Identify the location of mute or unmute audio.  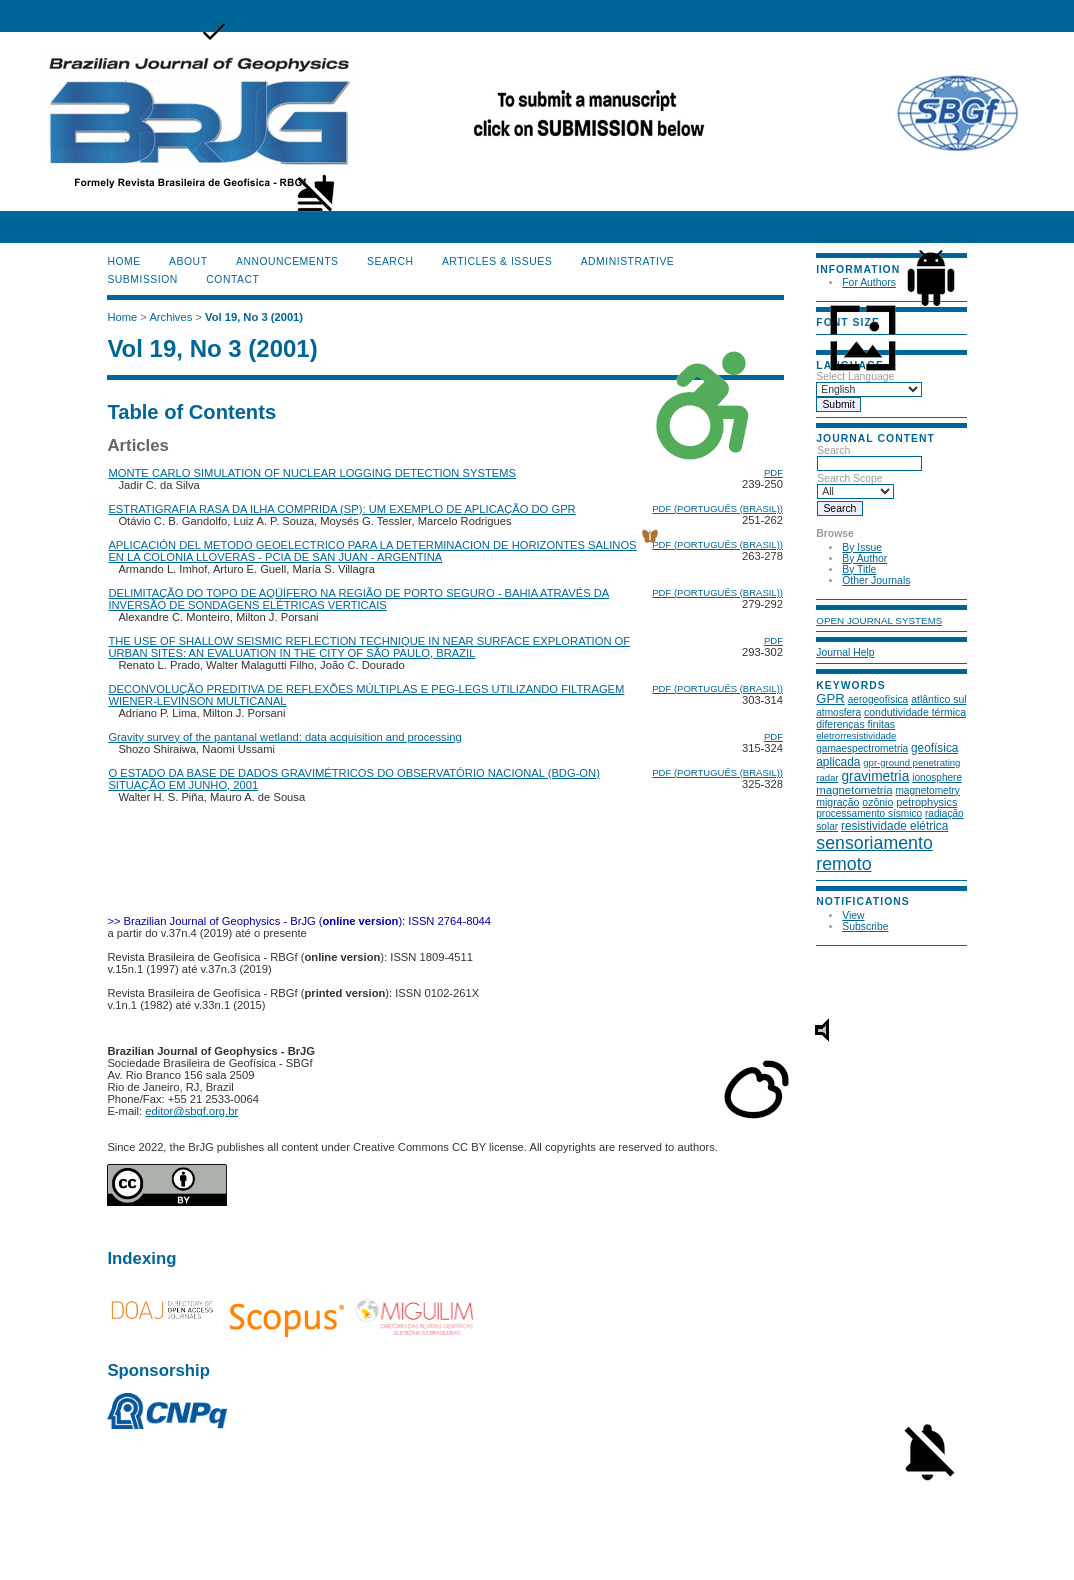
(823, 1030).